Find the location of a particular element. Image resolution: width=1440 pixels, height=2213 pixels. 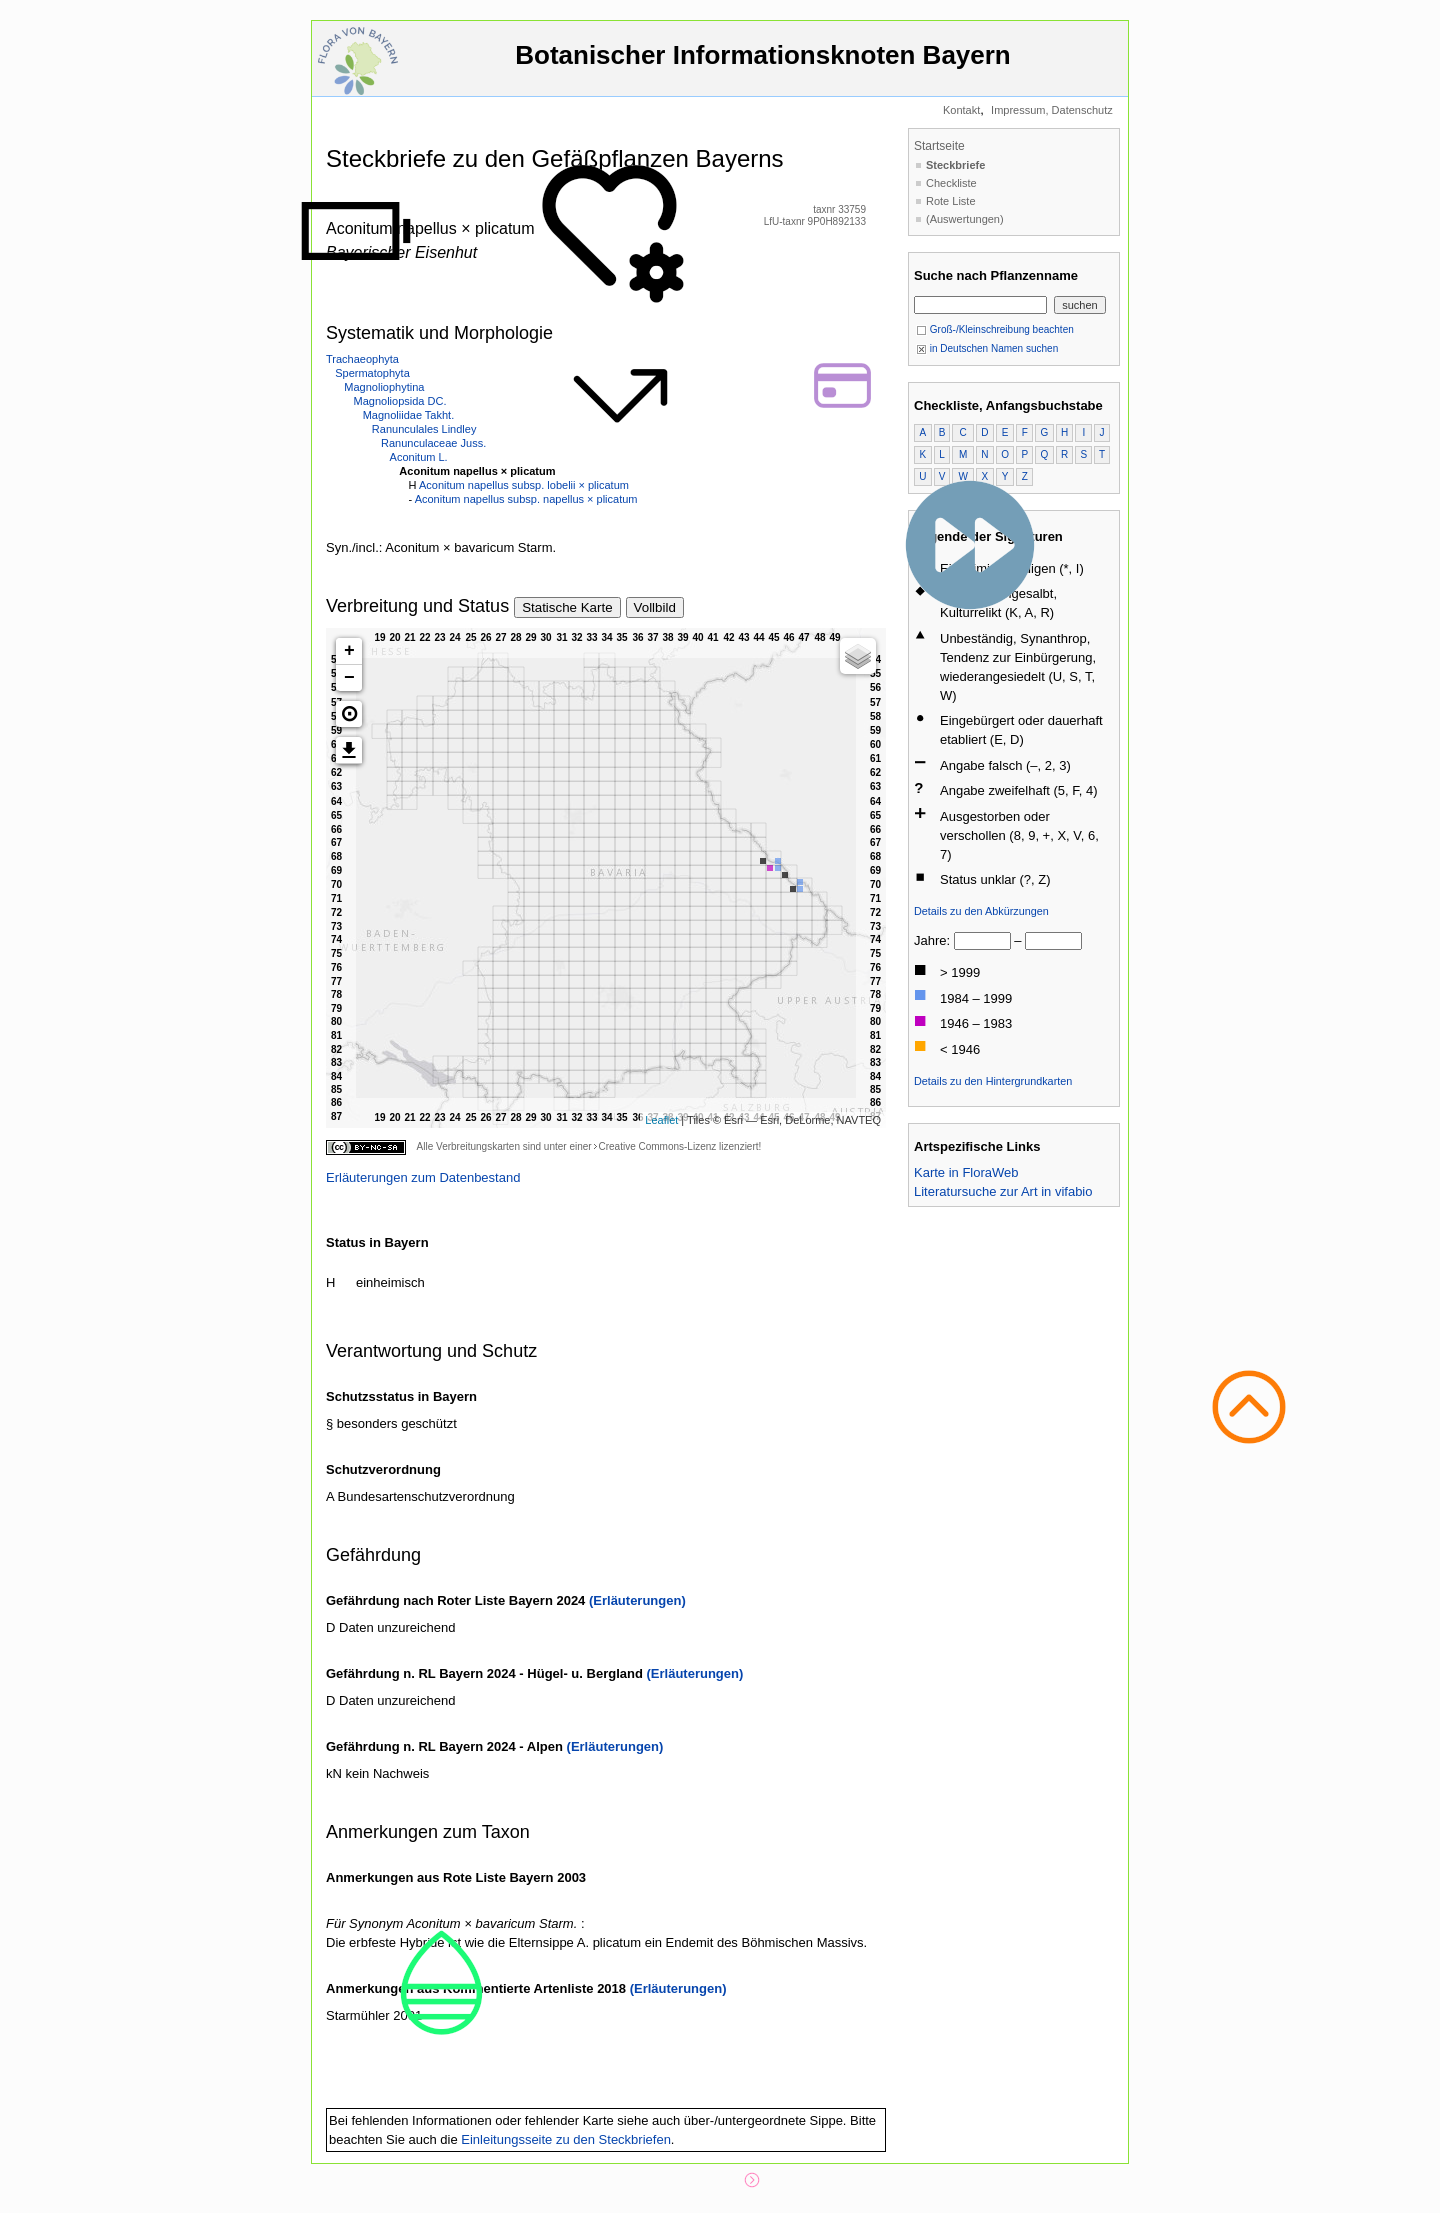

indicates battery is completely drained is located at coordinates (356, 231).